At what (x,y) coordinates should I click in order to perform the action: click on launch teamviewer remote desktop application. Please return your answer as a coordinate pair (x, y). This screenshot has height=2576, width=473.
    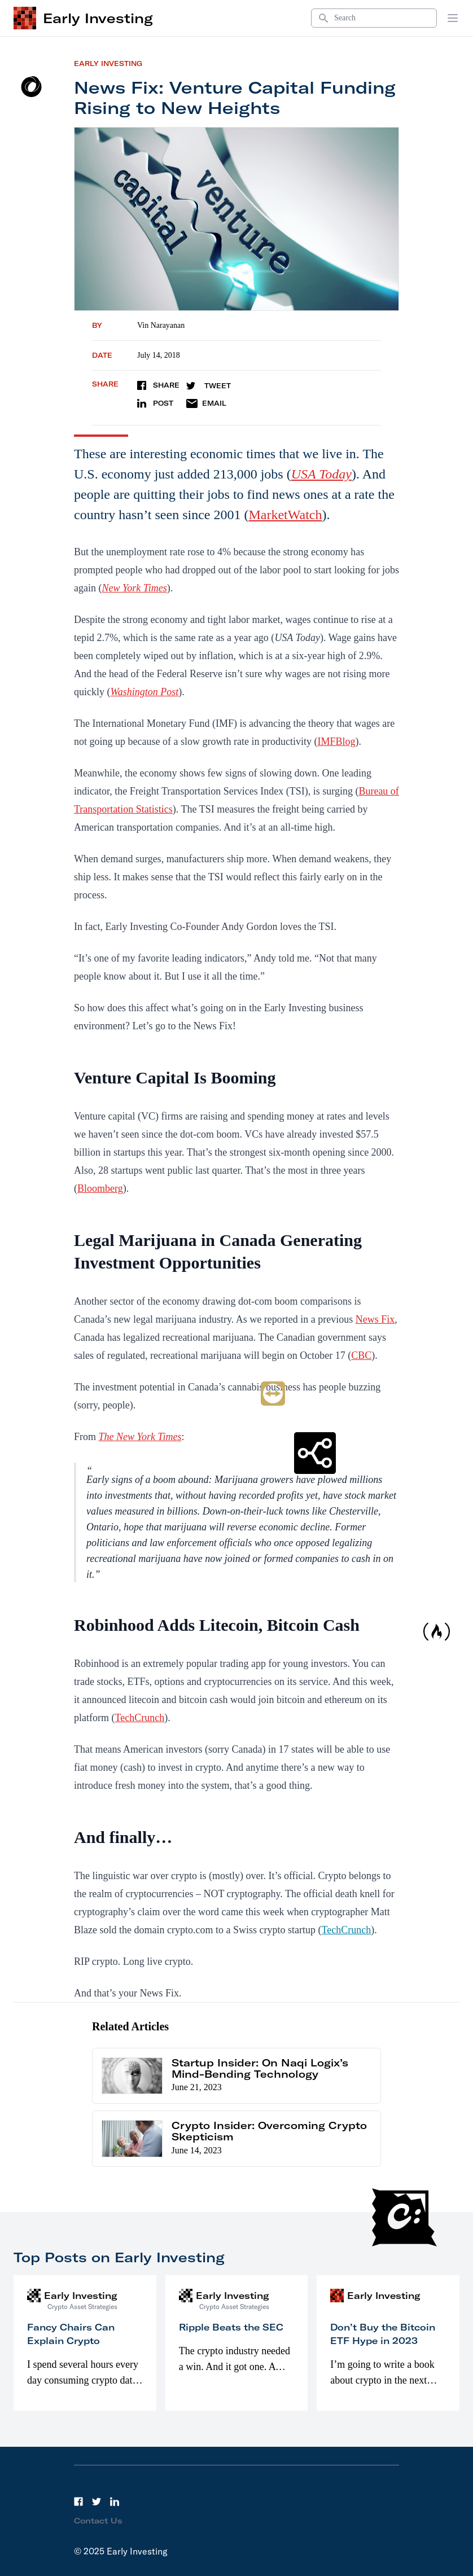
    Looking at the image, I should click on (273, 1393).